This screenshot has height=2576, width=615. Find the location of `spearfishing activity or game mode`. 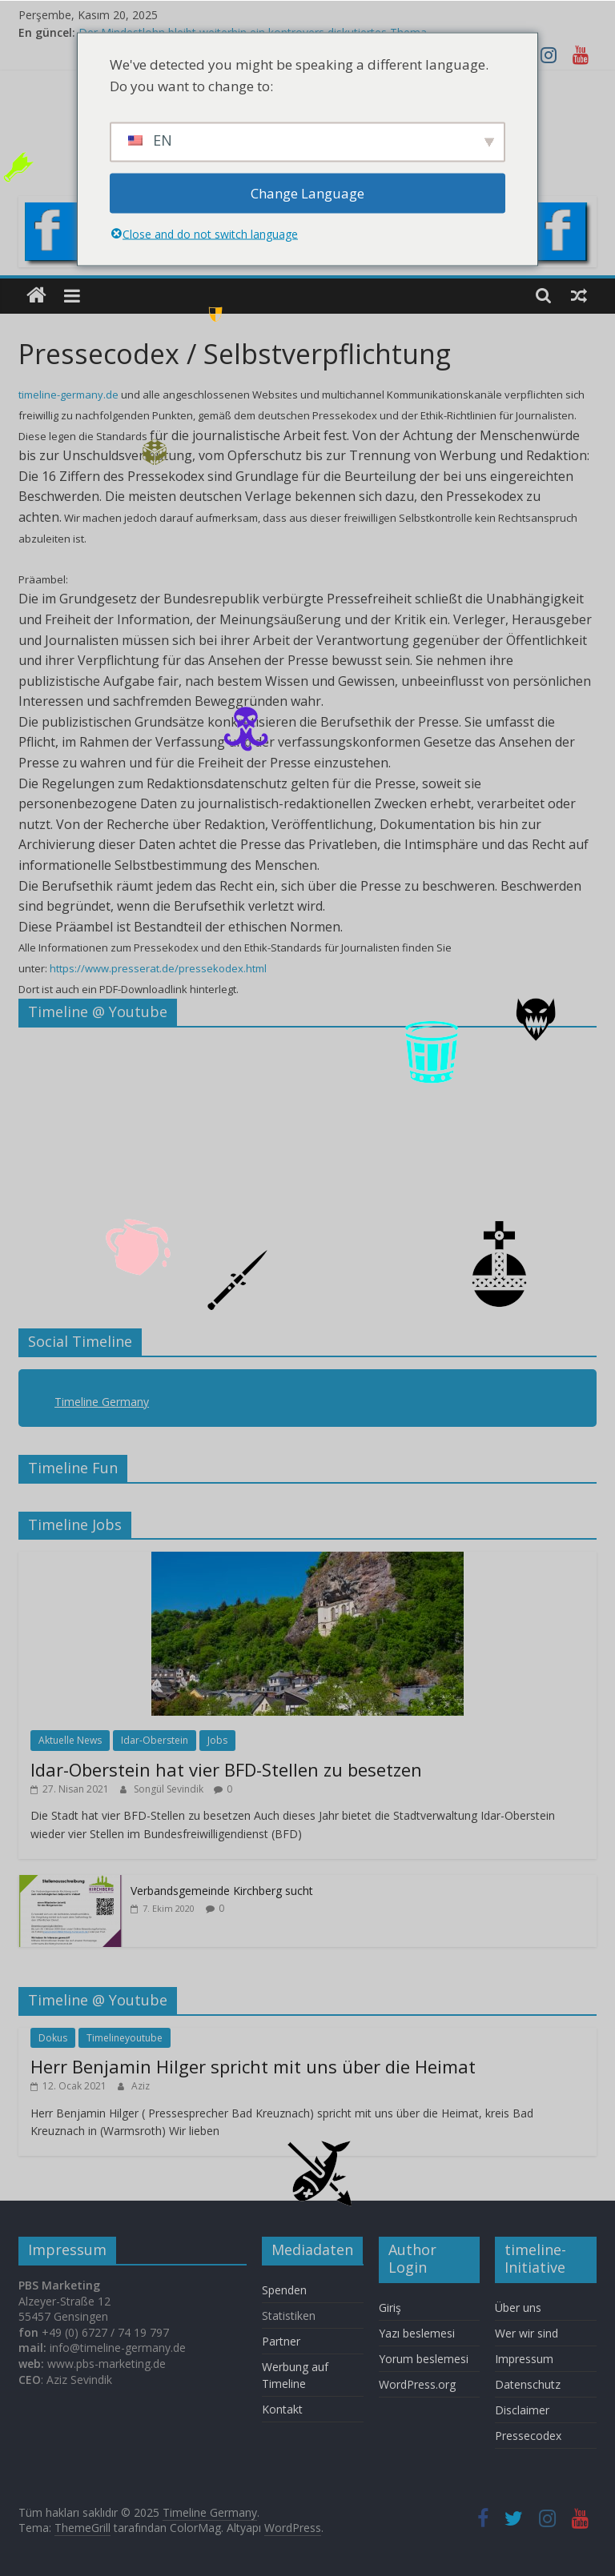

spearfishing activity or game mode is located at coordinates (320, 2173).